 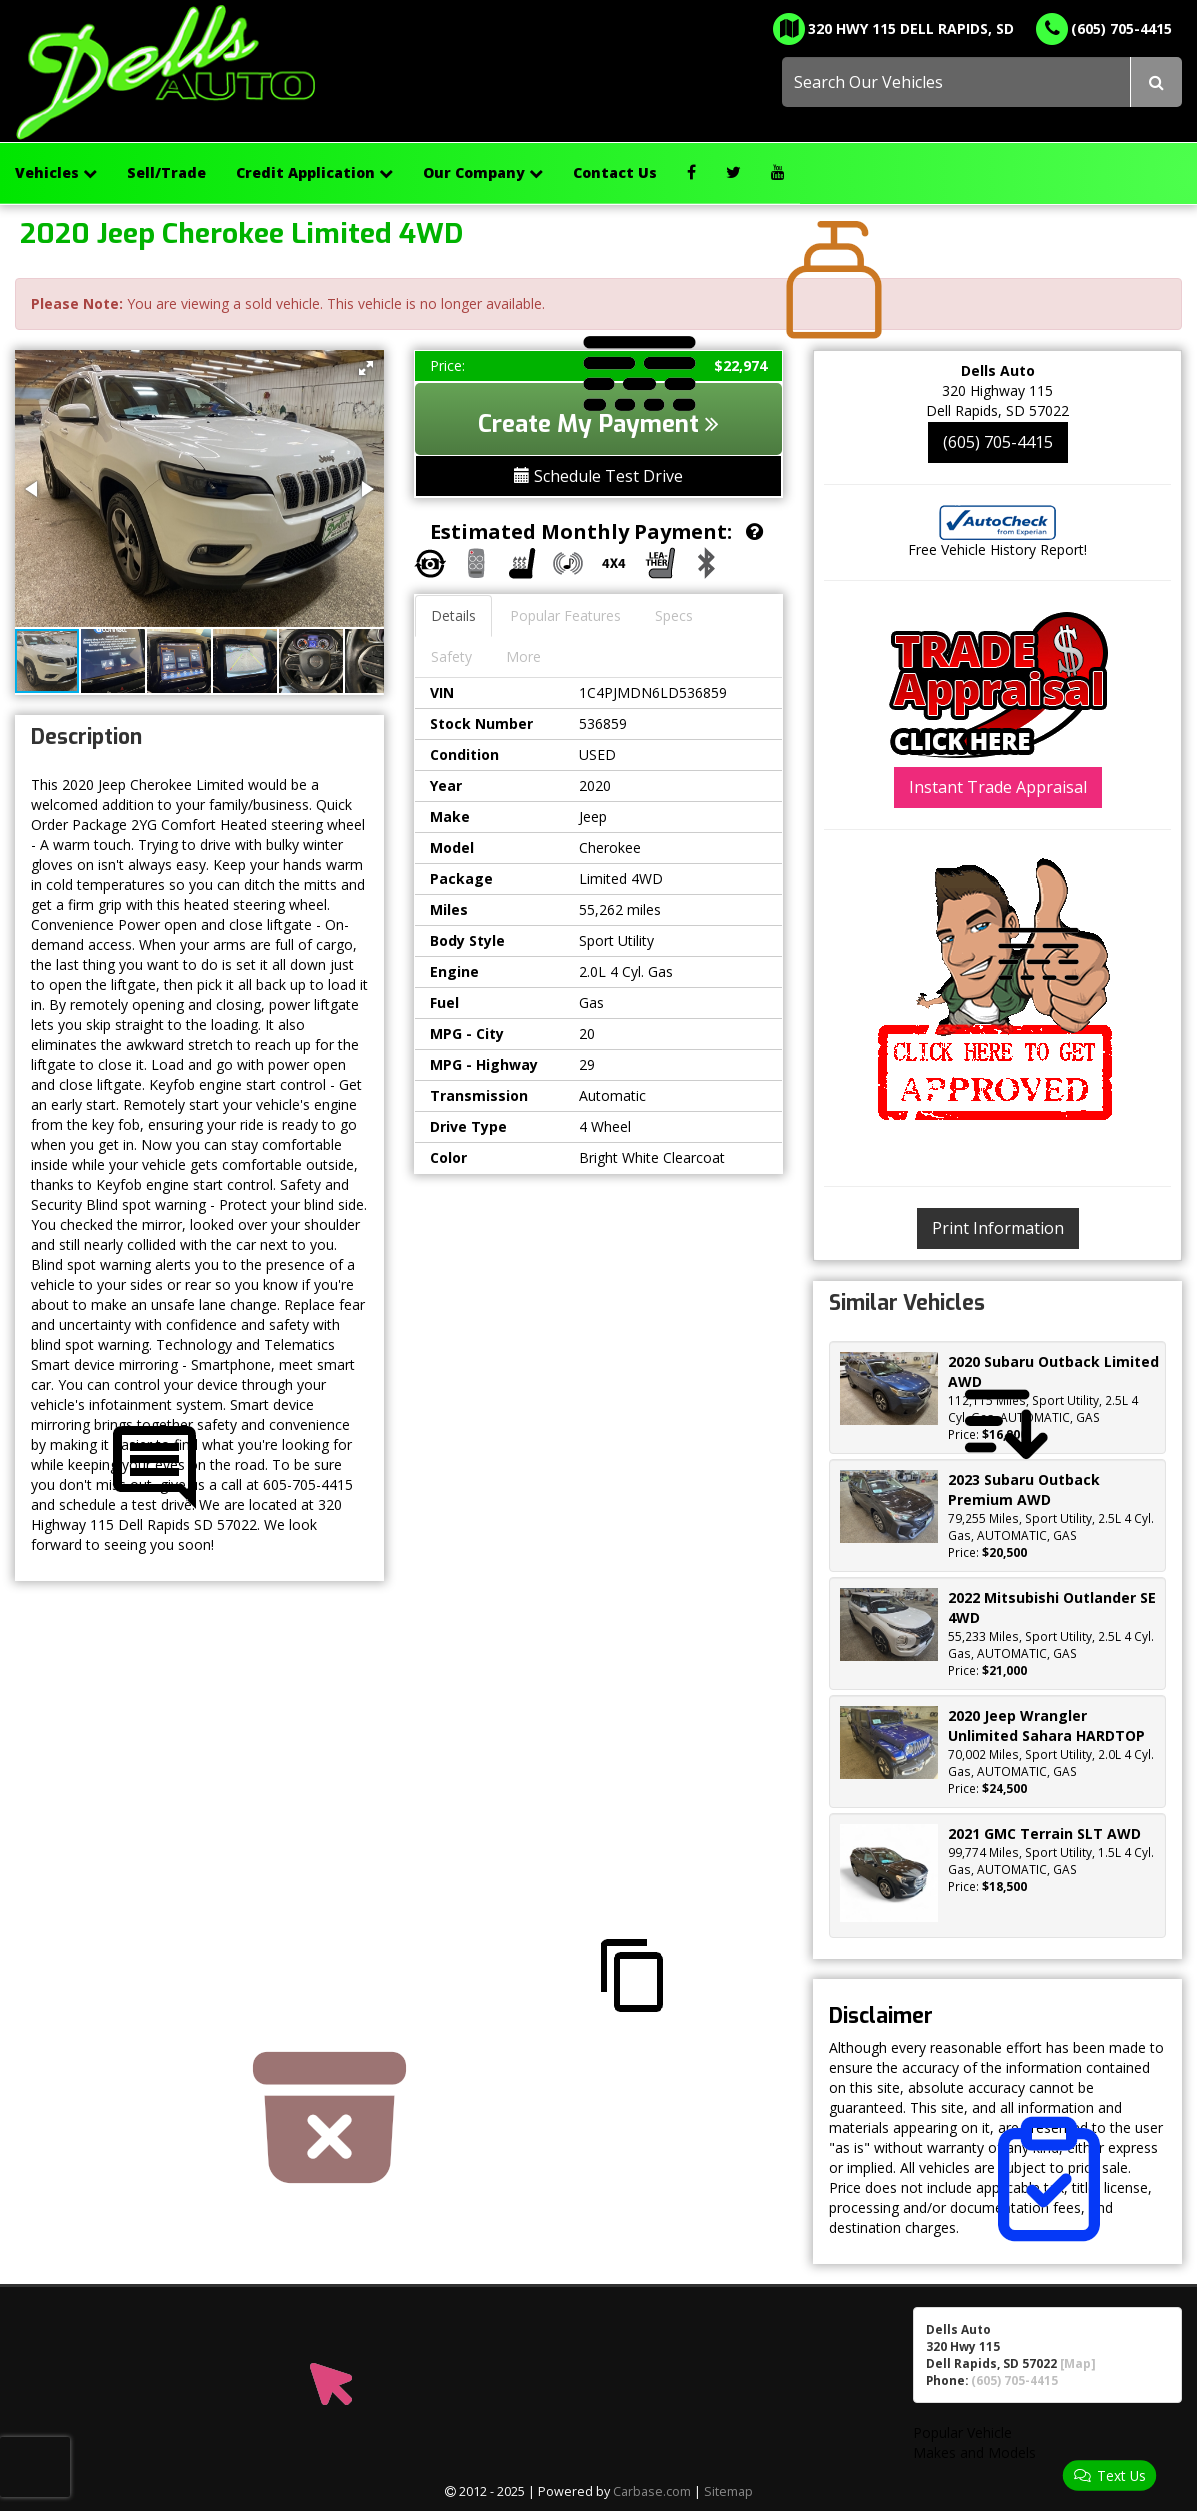 What do you see at coordinates (1038, 955) in the screenshot?
I see `apply a gradient effect to an element` at bounding box center [1038, 955].